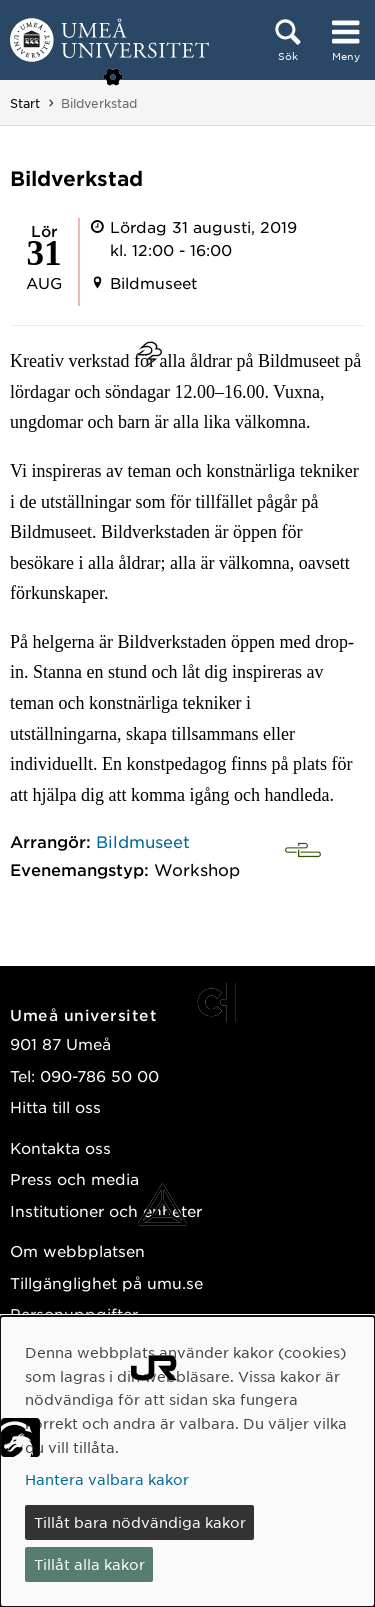 This screenshot has height=1607, width=375. Describe the element at coordinates (216, 1002) in the screenshot. I see `castorama home improvement store logo` at that location.